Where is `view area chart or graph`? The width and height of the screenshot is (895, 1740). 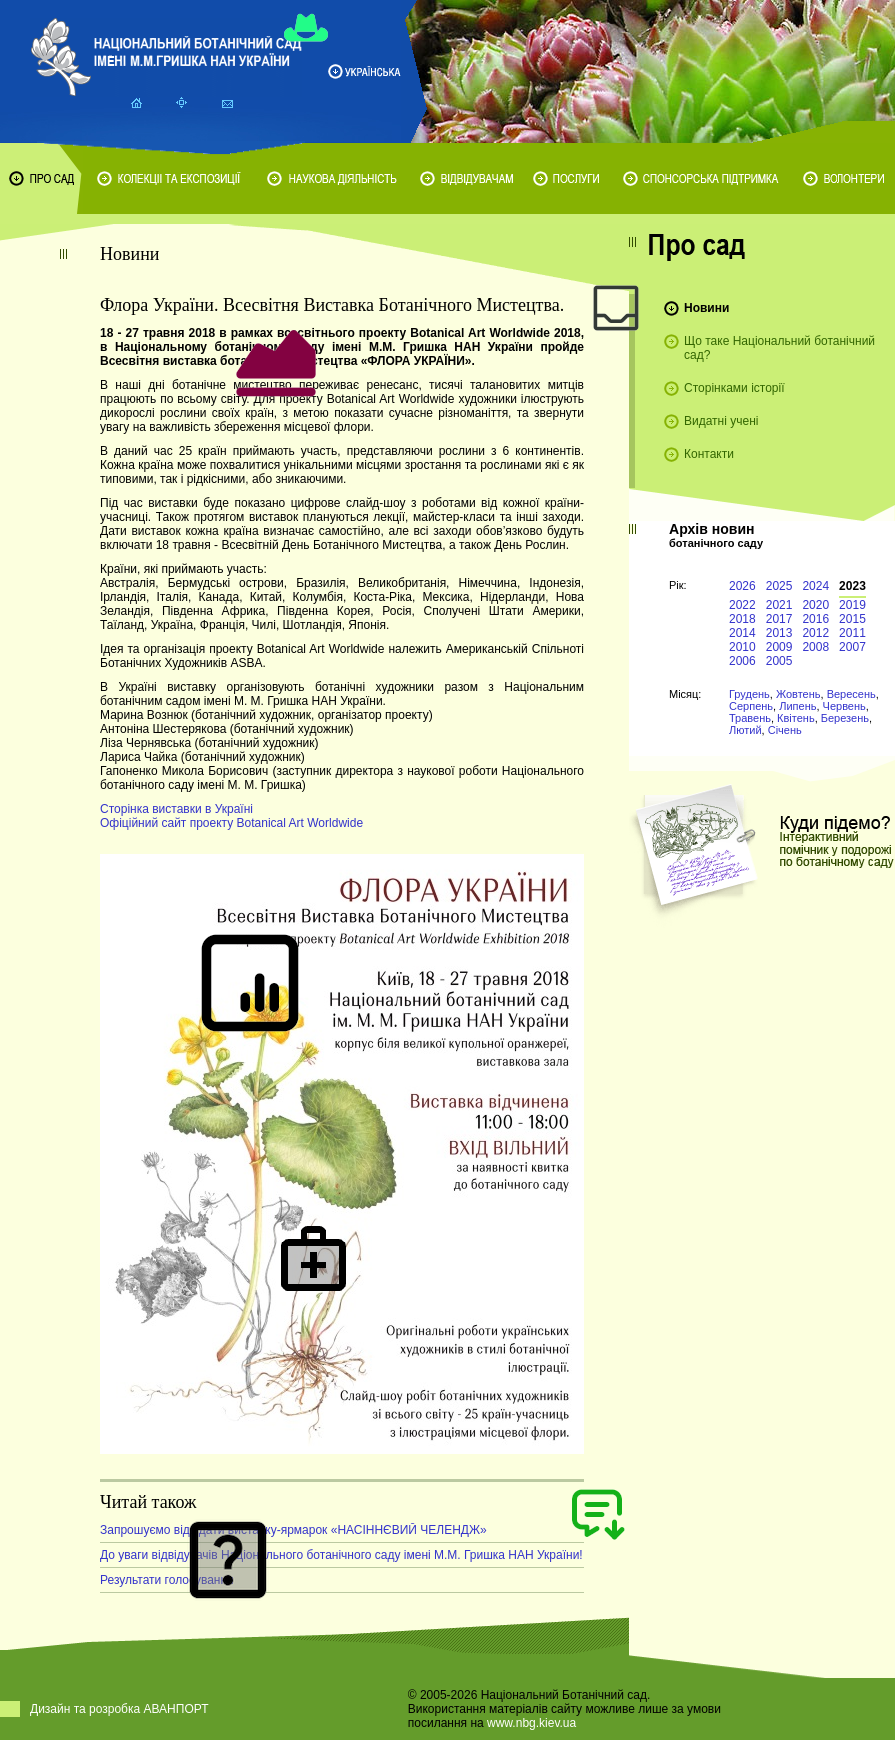 view area chart or graph is located at coordinates (276, 361).